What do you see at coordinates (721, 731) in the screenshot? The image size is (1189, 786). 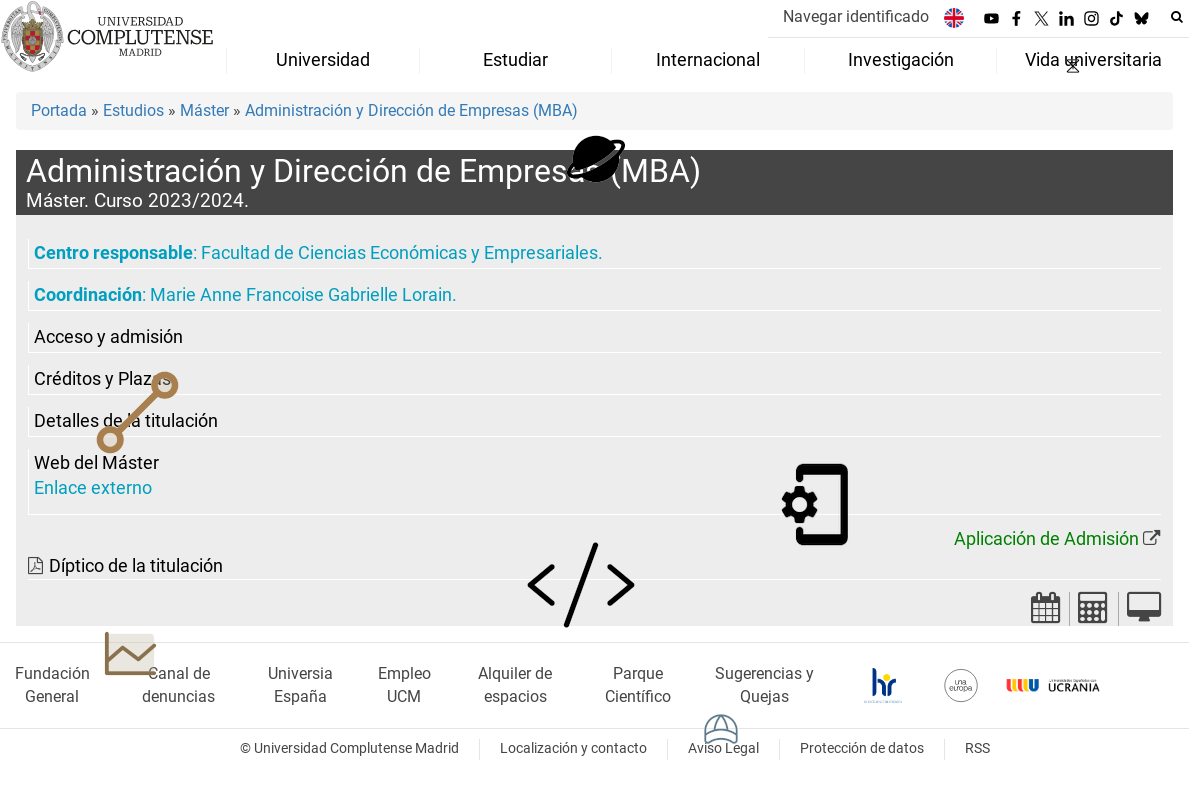 I see `browse hats or headwear category` at bounding box center [721, 731].